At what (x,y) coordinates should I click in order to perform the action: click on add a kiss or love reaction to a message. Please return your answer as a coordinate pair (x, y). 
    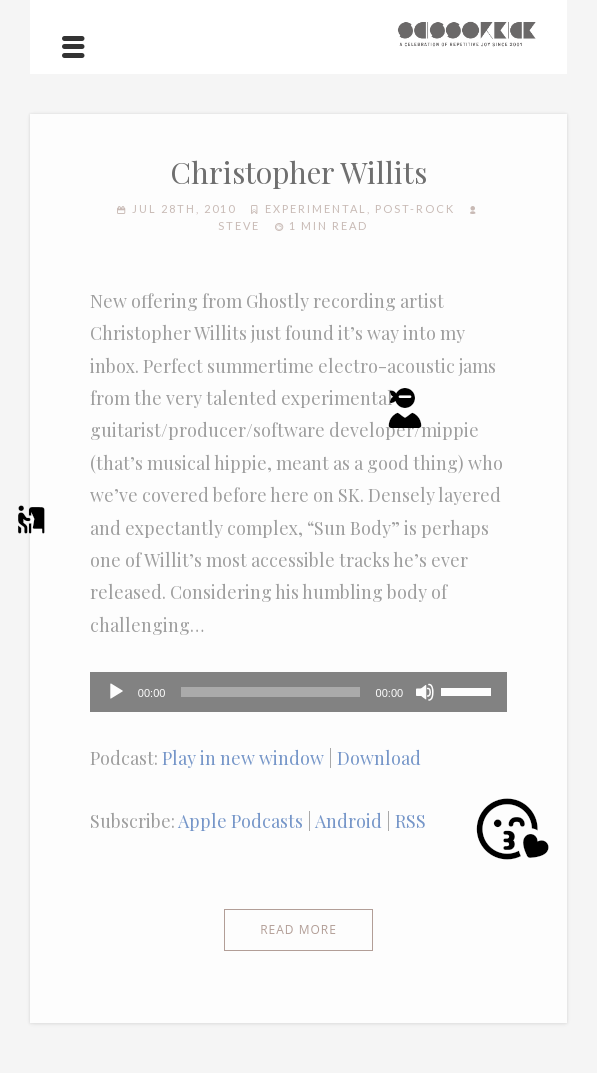
    Looking at the image, I should click on (511, 829).